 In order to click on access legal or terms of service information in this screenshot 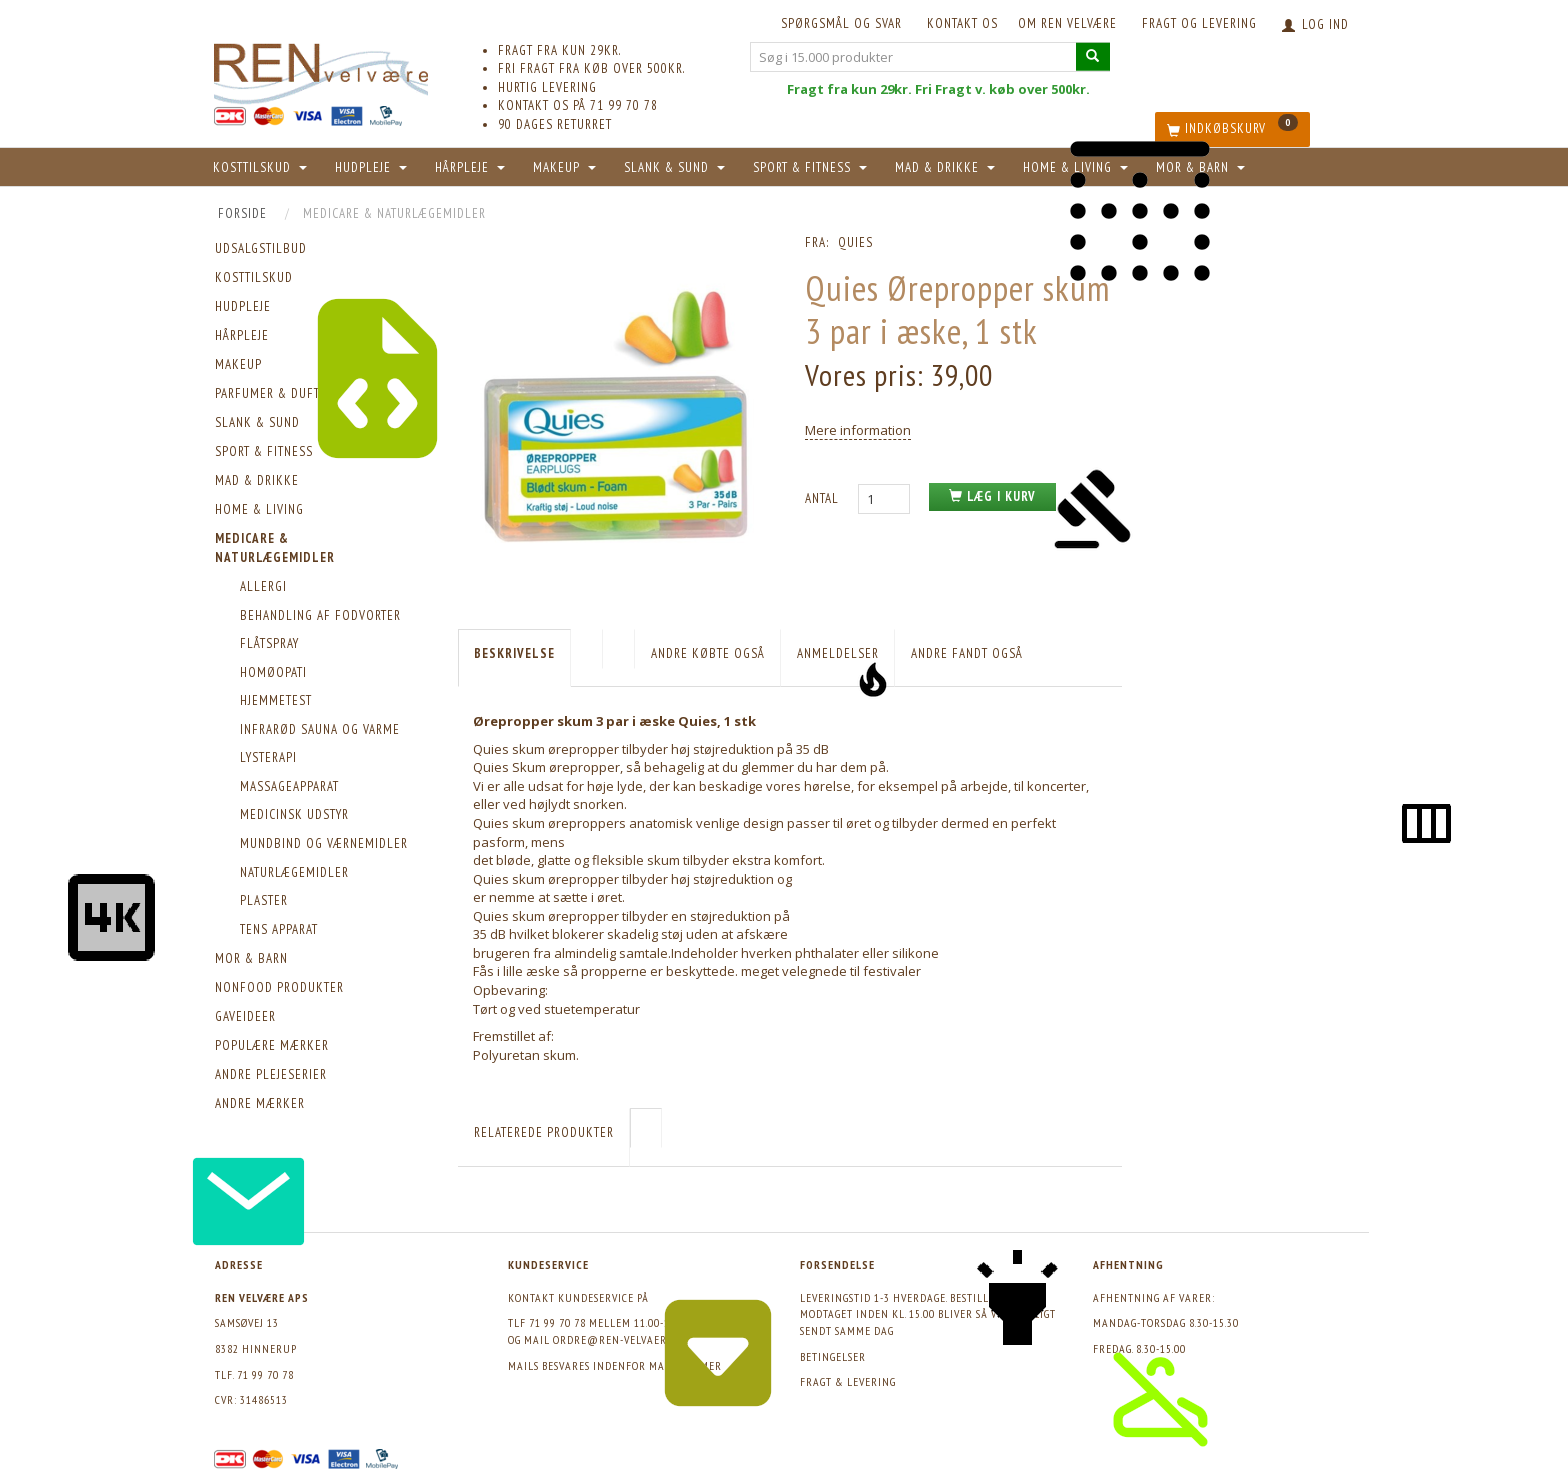, I will do `click(1095, 507)`.